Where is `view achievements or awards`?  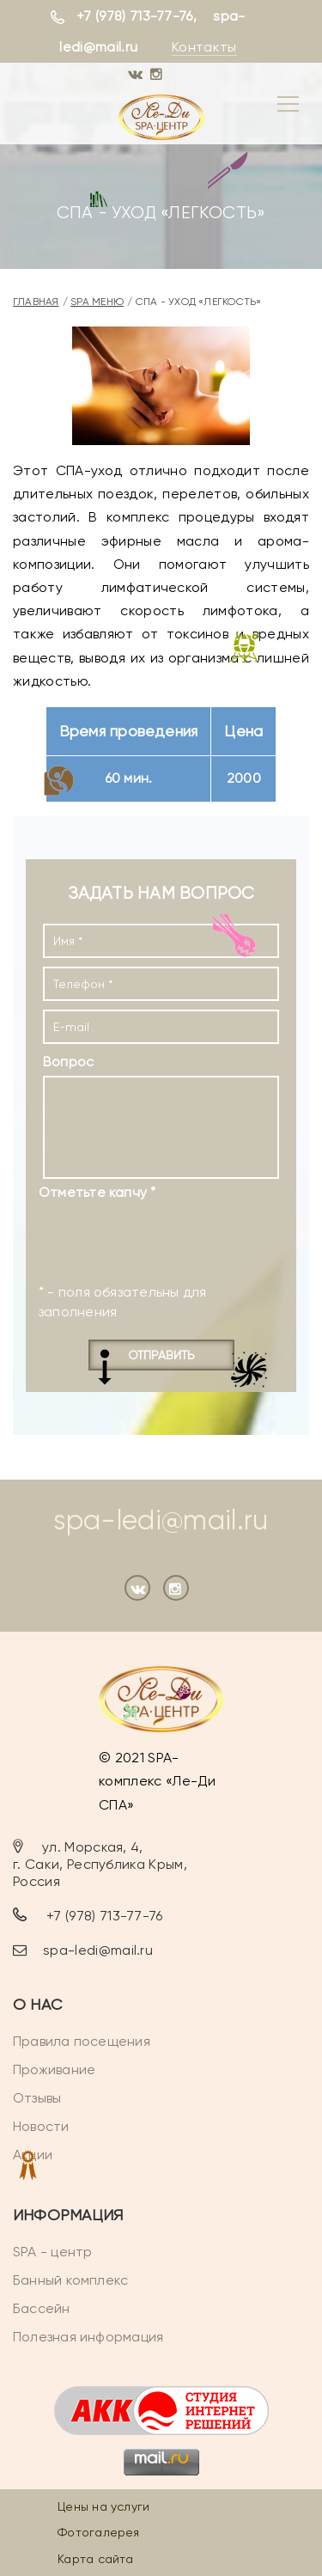 view achievements or awards is located at coordinates (27, 2164).